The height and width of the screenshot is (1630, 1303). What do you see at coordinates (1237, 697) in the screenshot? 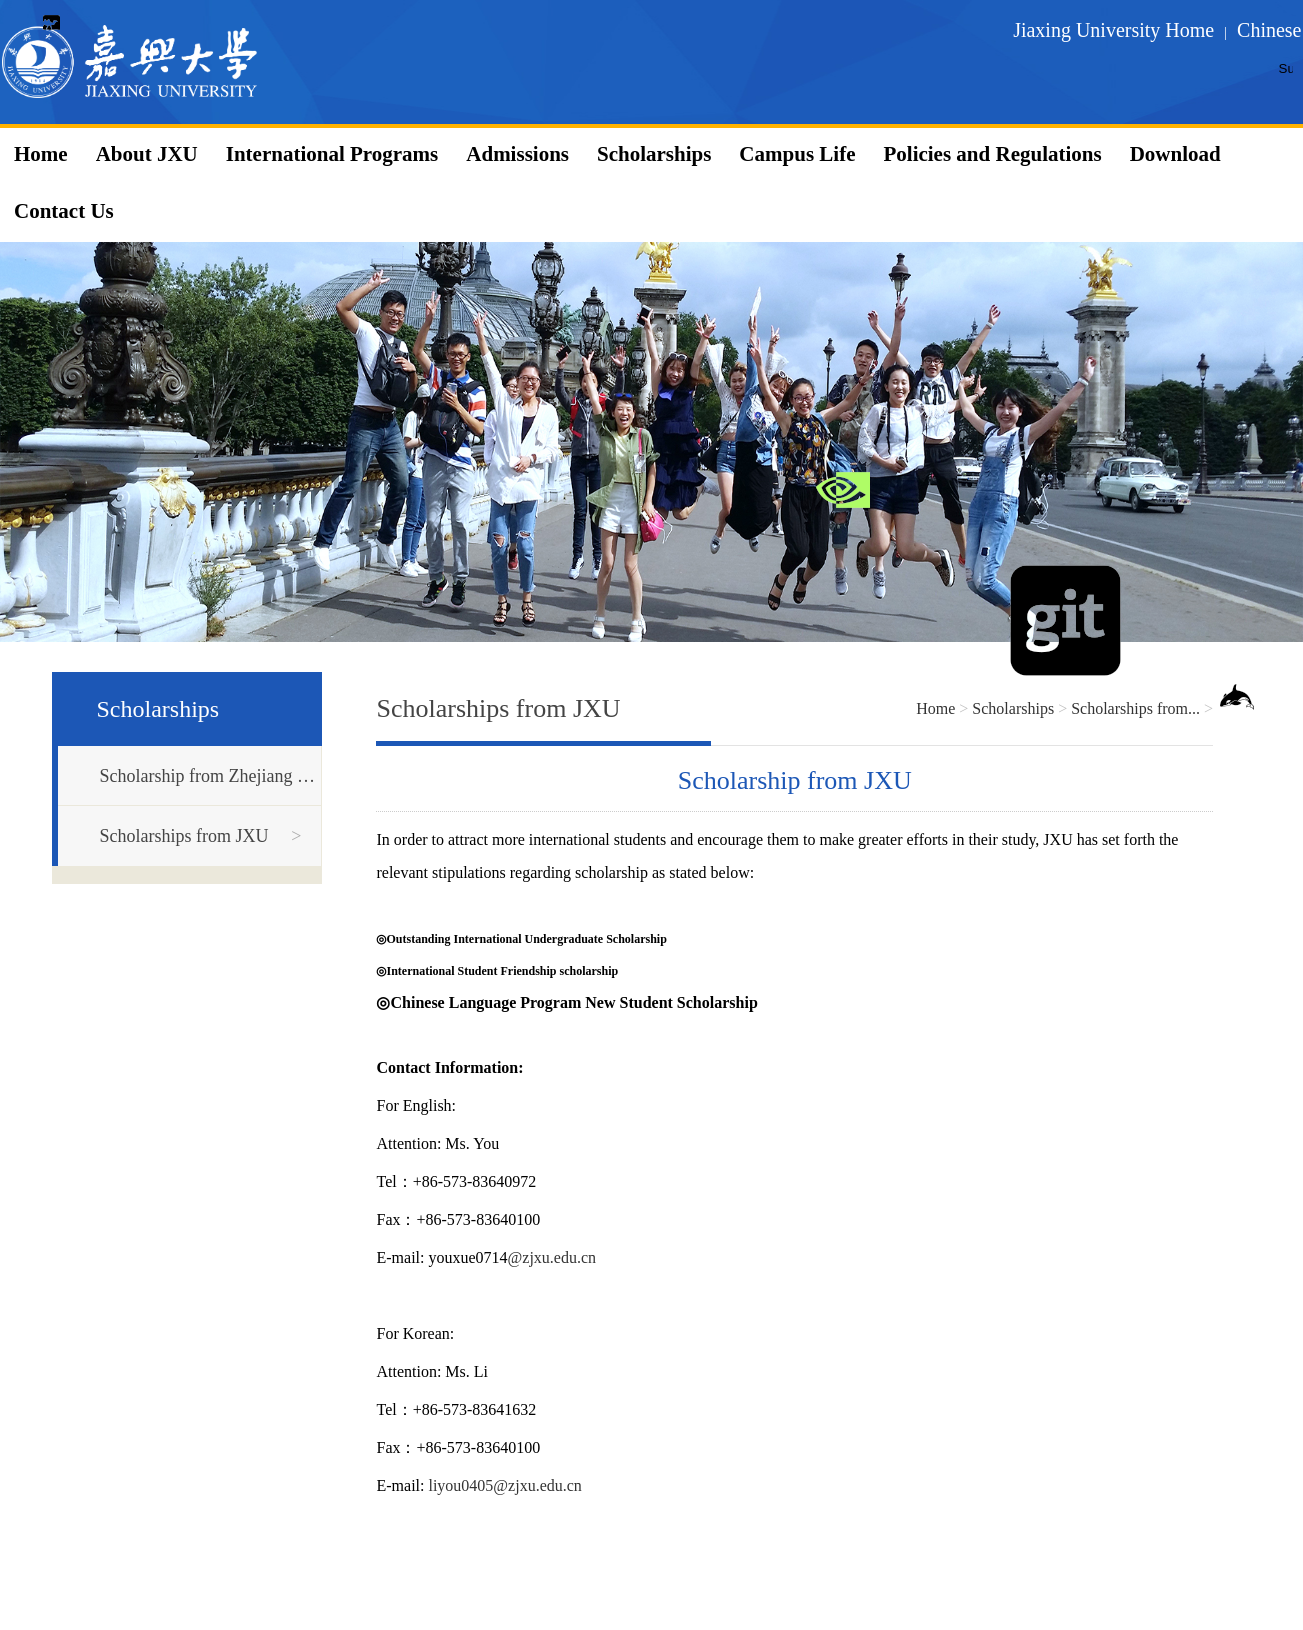
I see `apache hbase database platform logo` at bounding box center [1237, 697].